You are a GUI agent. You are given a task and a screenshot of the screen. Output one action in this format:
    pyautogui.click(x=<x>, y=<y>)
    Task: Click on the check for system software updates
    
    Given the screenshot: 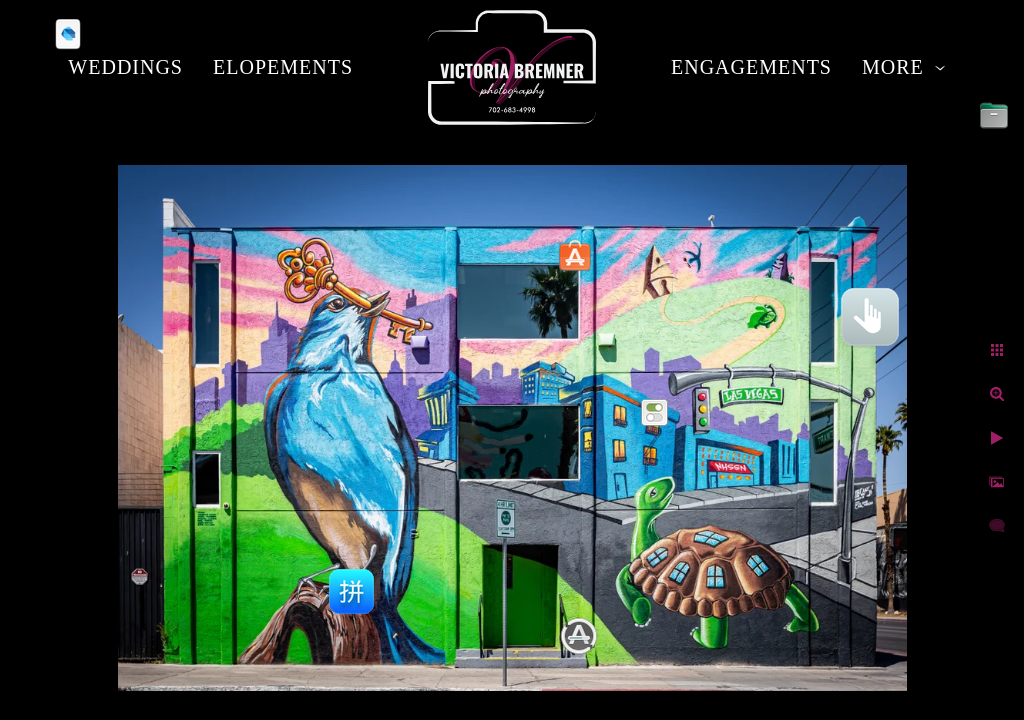 What is the action you would take?
    pyautogui.click(x=579, y=636)
    